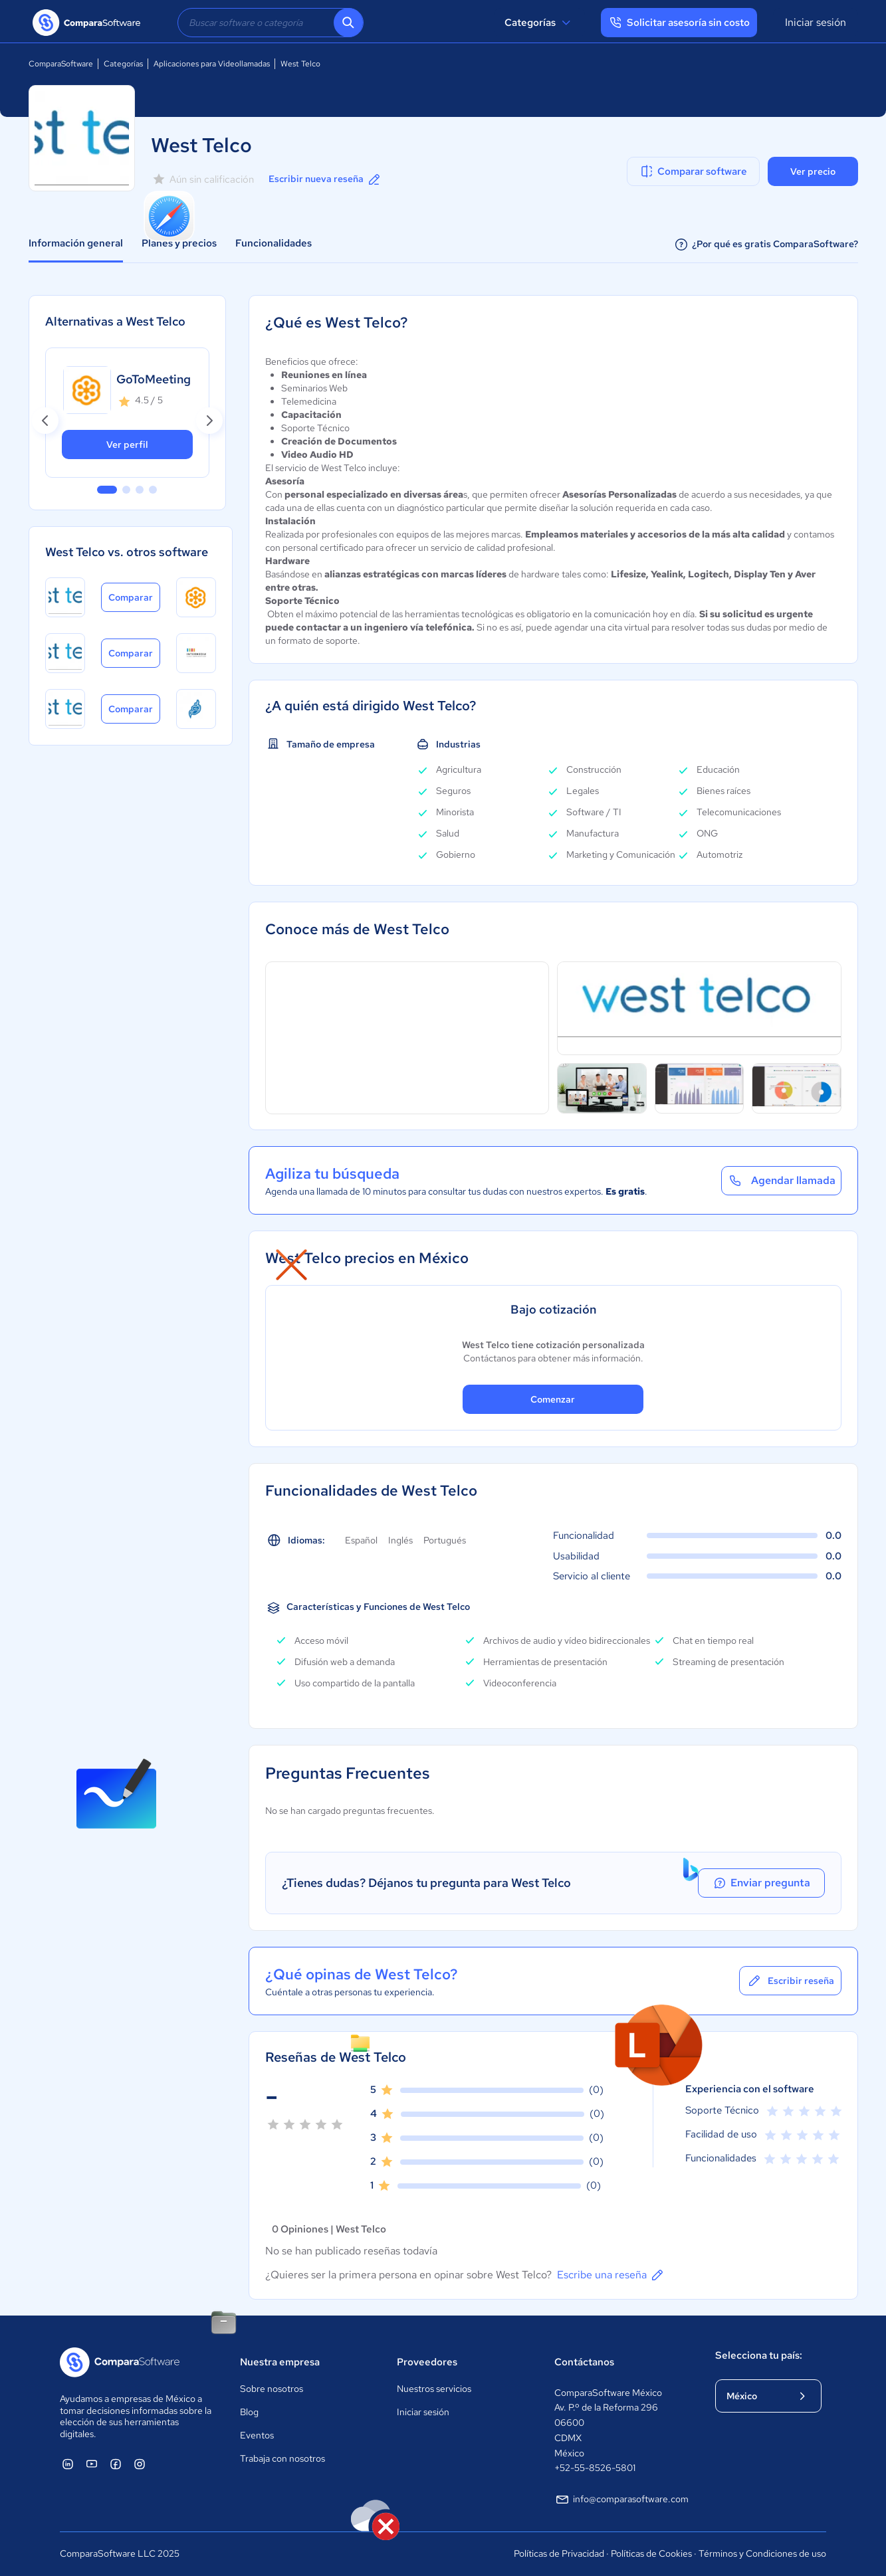 Image resolution: width=886 pixels, height=2576 pixels. I want to click on open the Bing search app, so click(691, 1869).